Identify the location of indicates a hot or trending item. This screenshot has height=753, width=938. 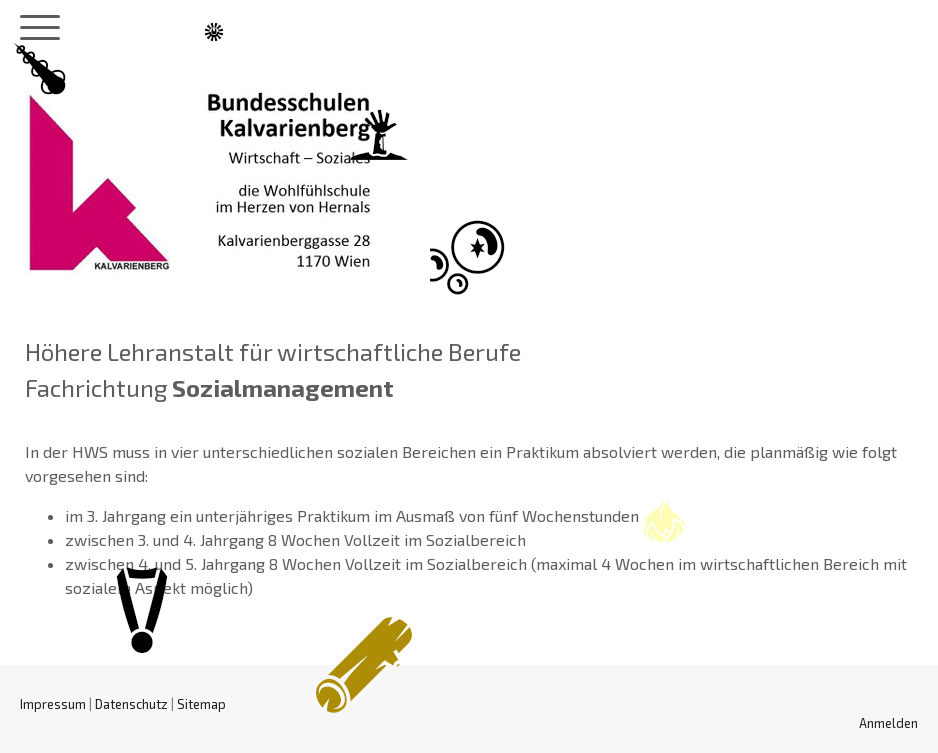
(663, 521).